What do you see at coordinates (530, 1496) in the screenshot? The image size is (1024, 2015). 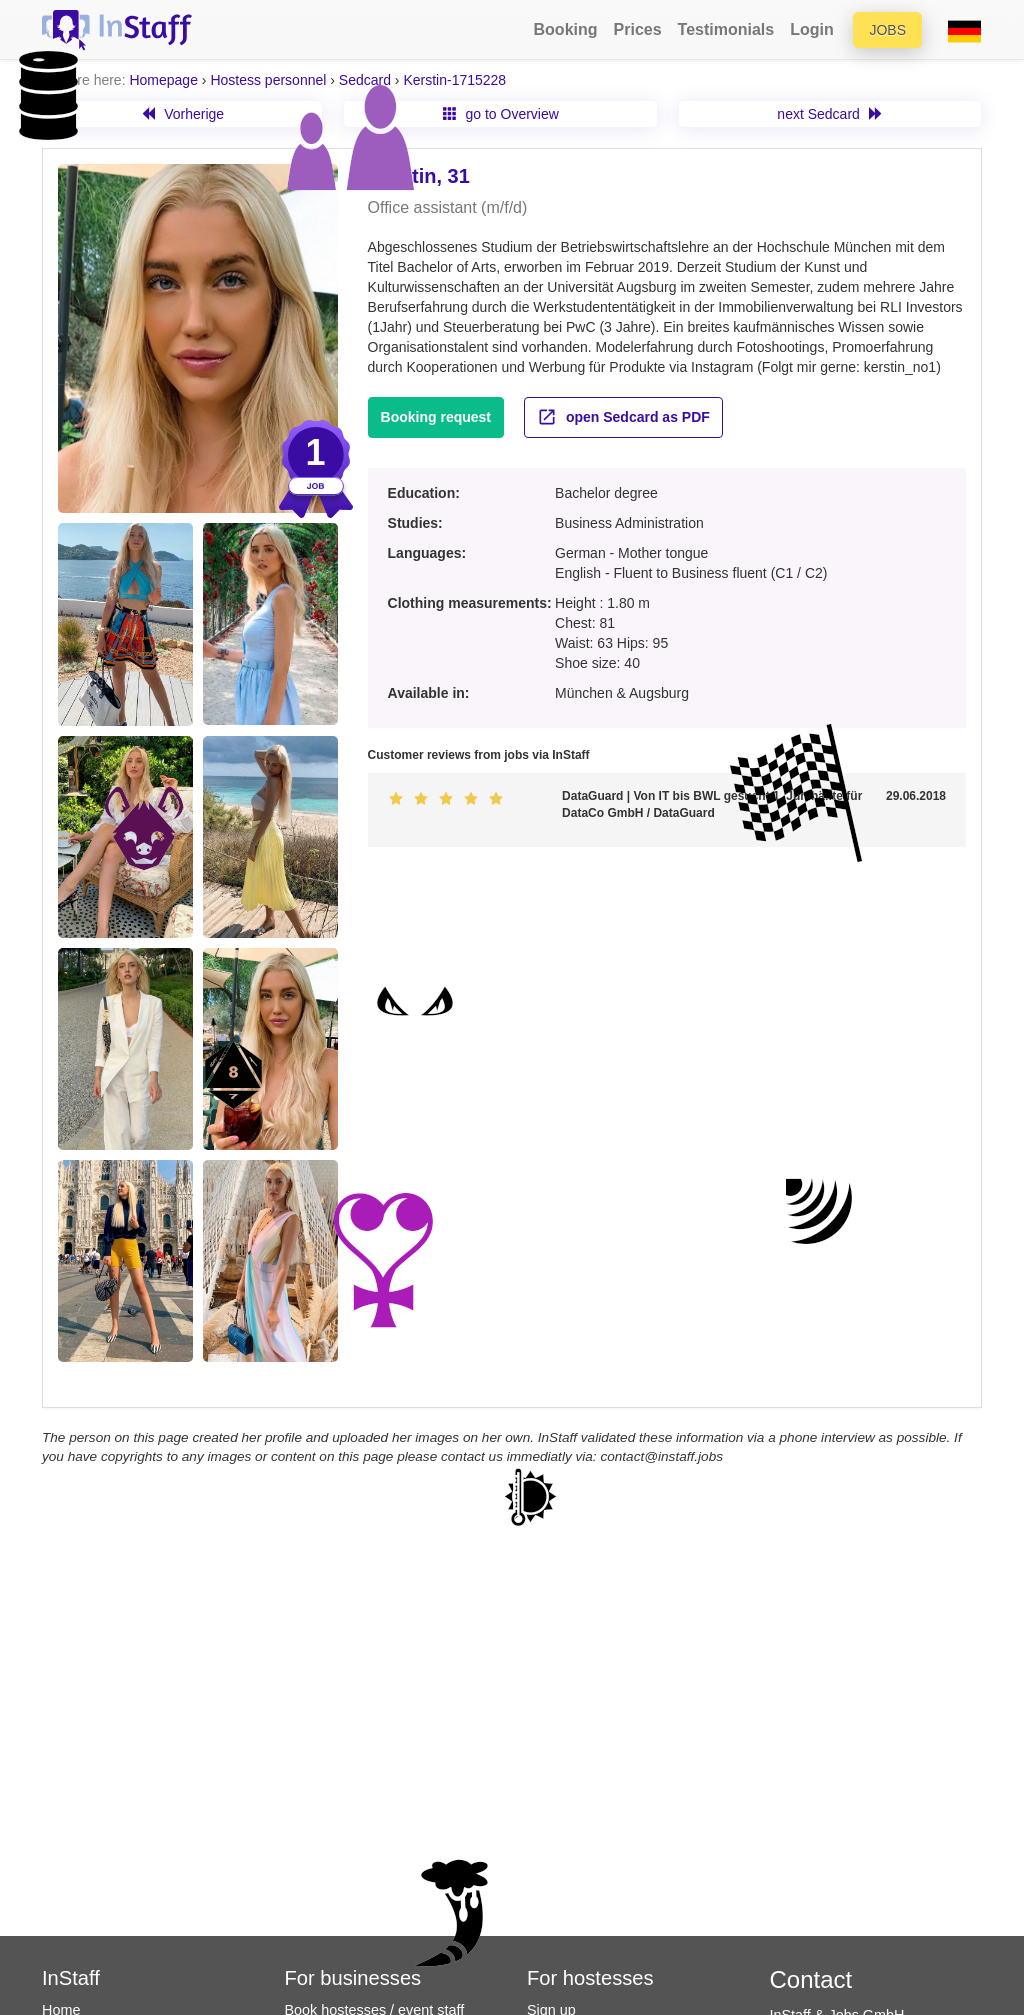 I see `view current temperature or weather conditions` at bounding box center [530, 1496].